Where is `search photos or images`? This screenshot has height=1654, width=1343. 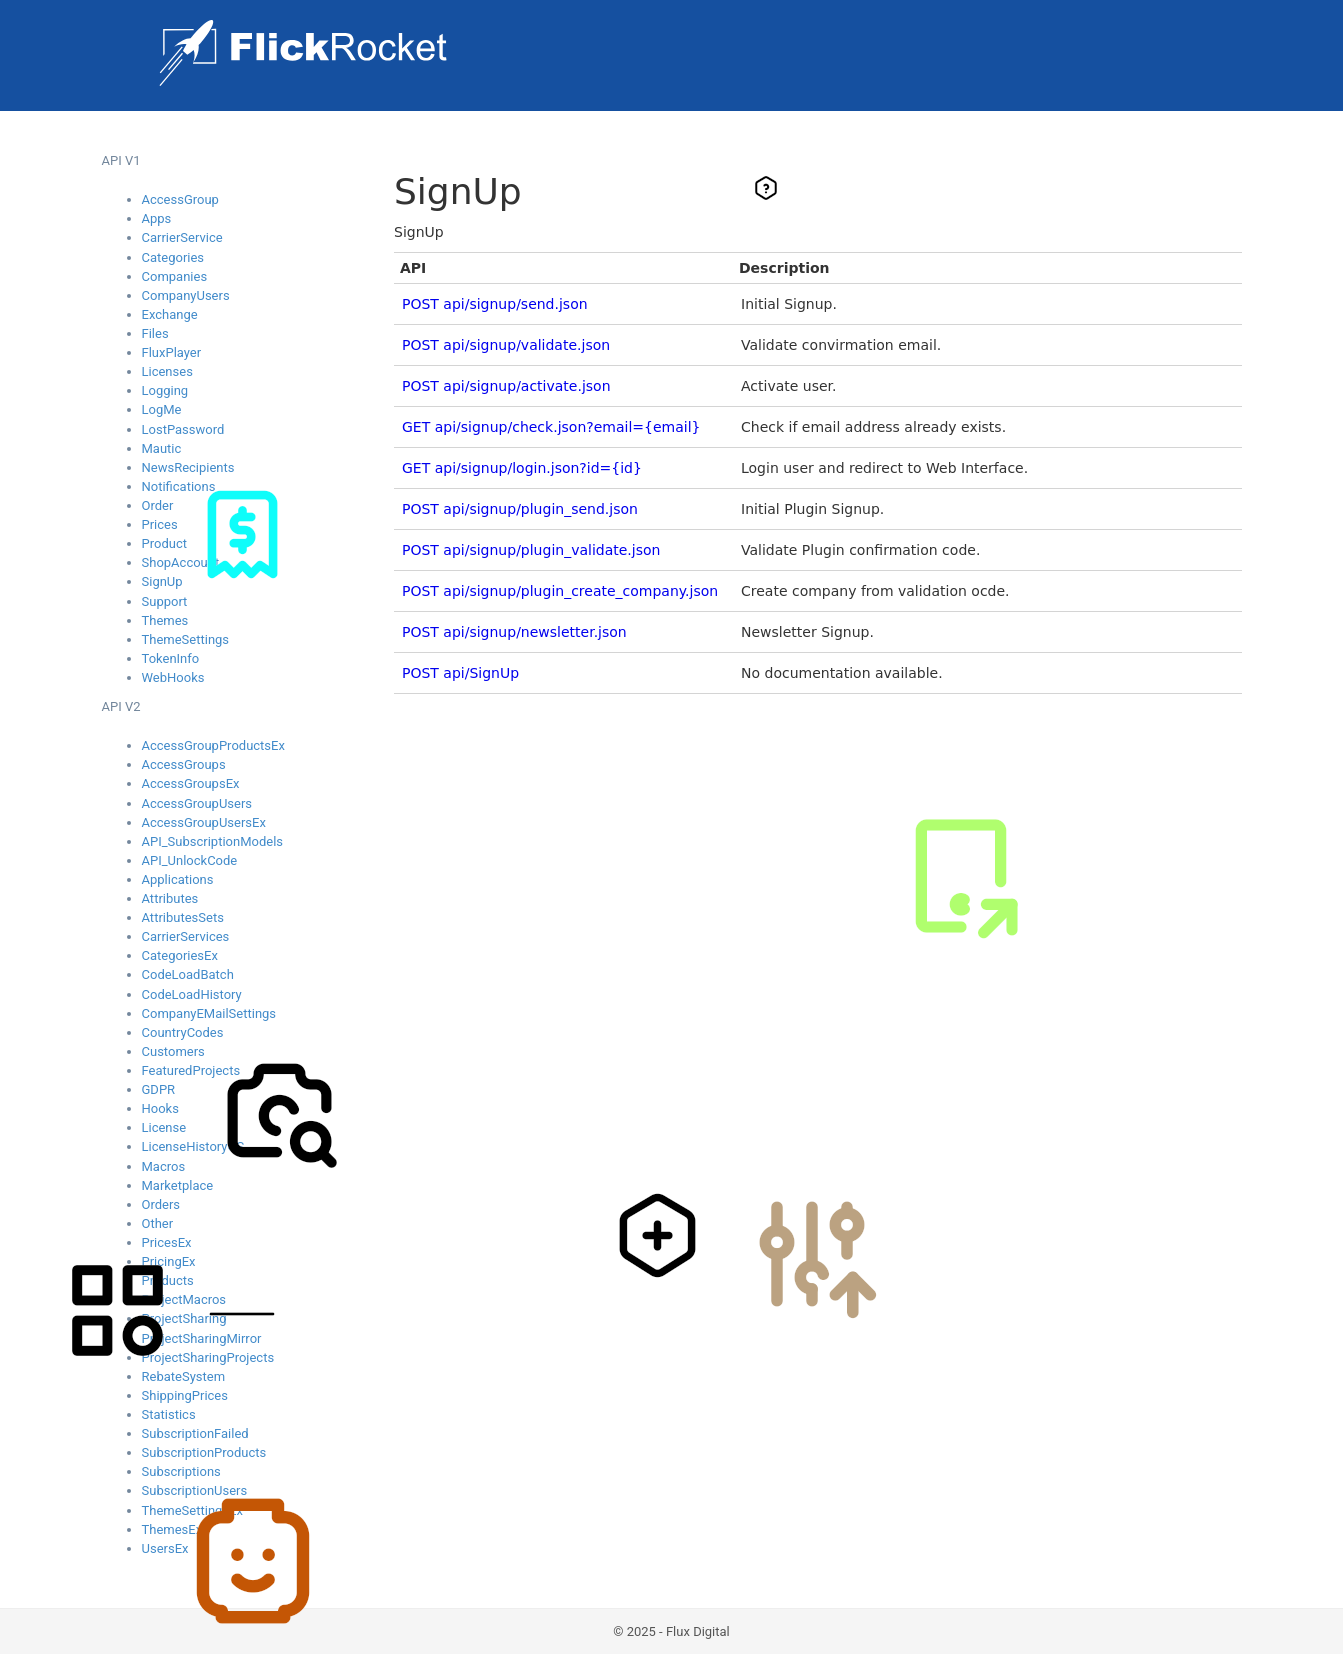 search photos or images is located at coordinates (279, 1110).